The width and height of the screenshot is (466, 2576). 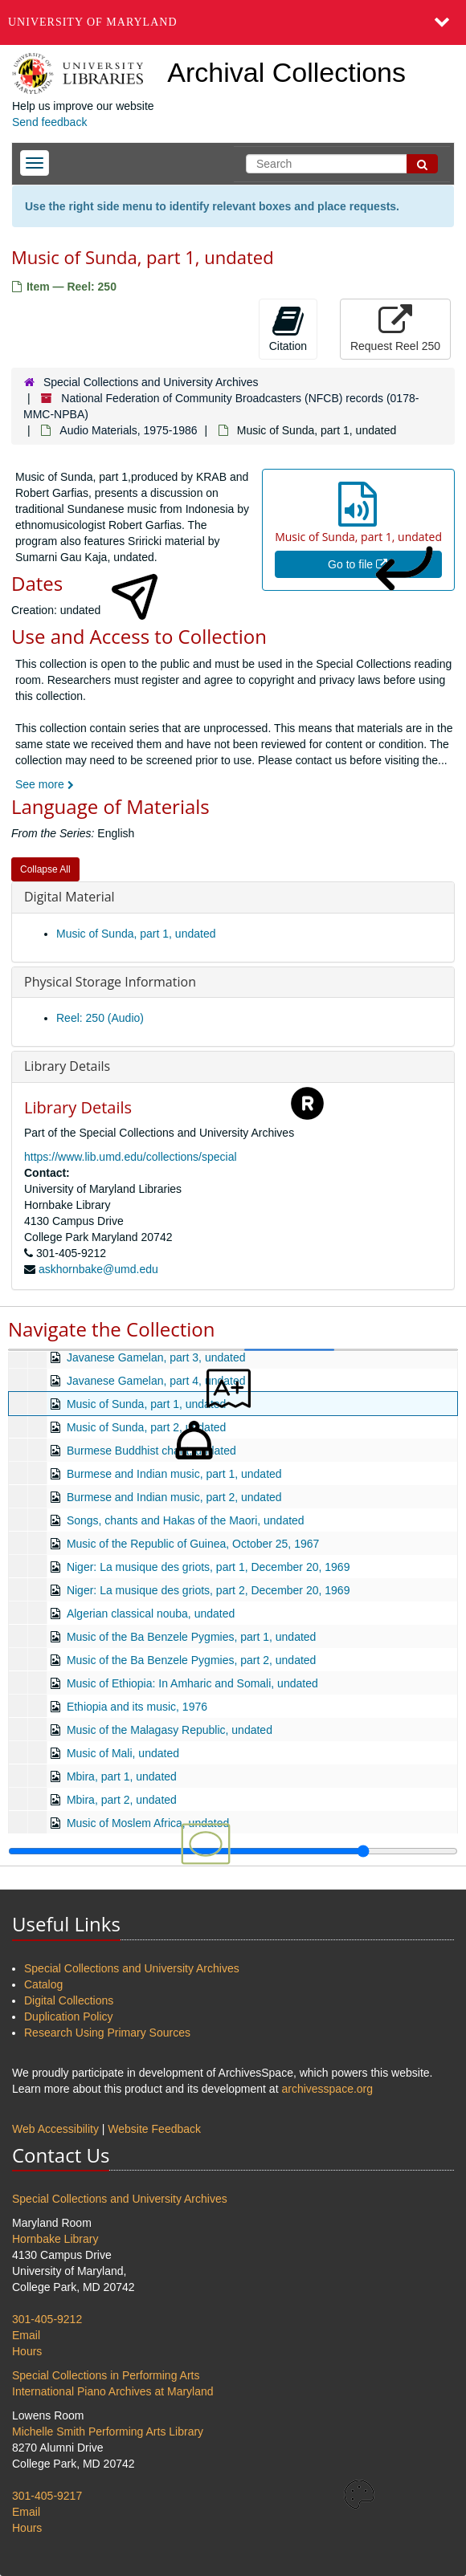 I want to click on view exam or test results, so click(x=228, y=1387).